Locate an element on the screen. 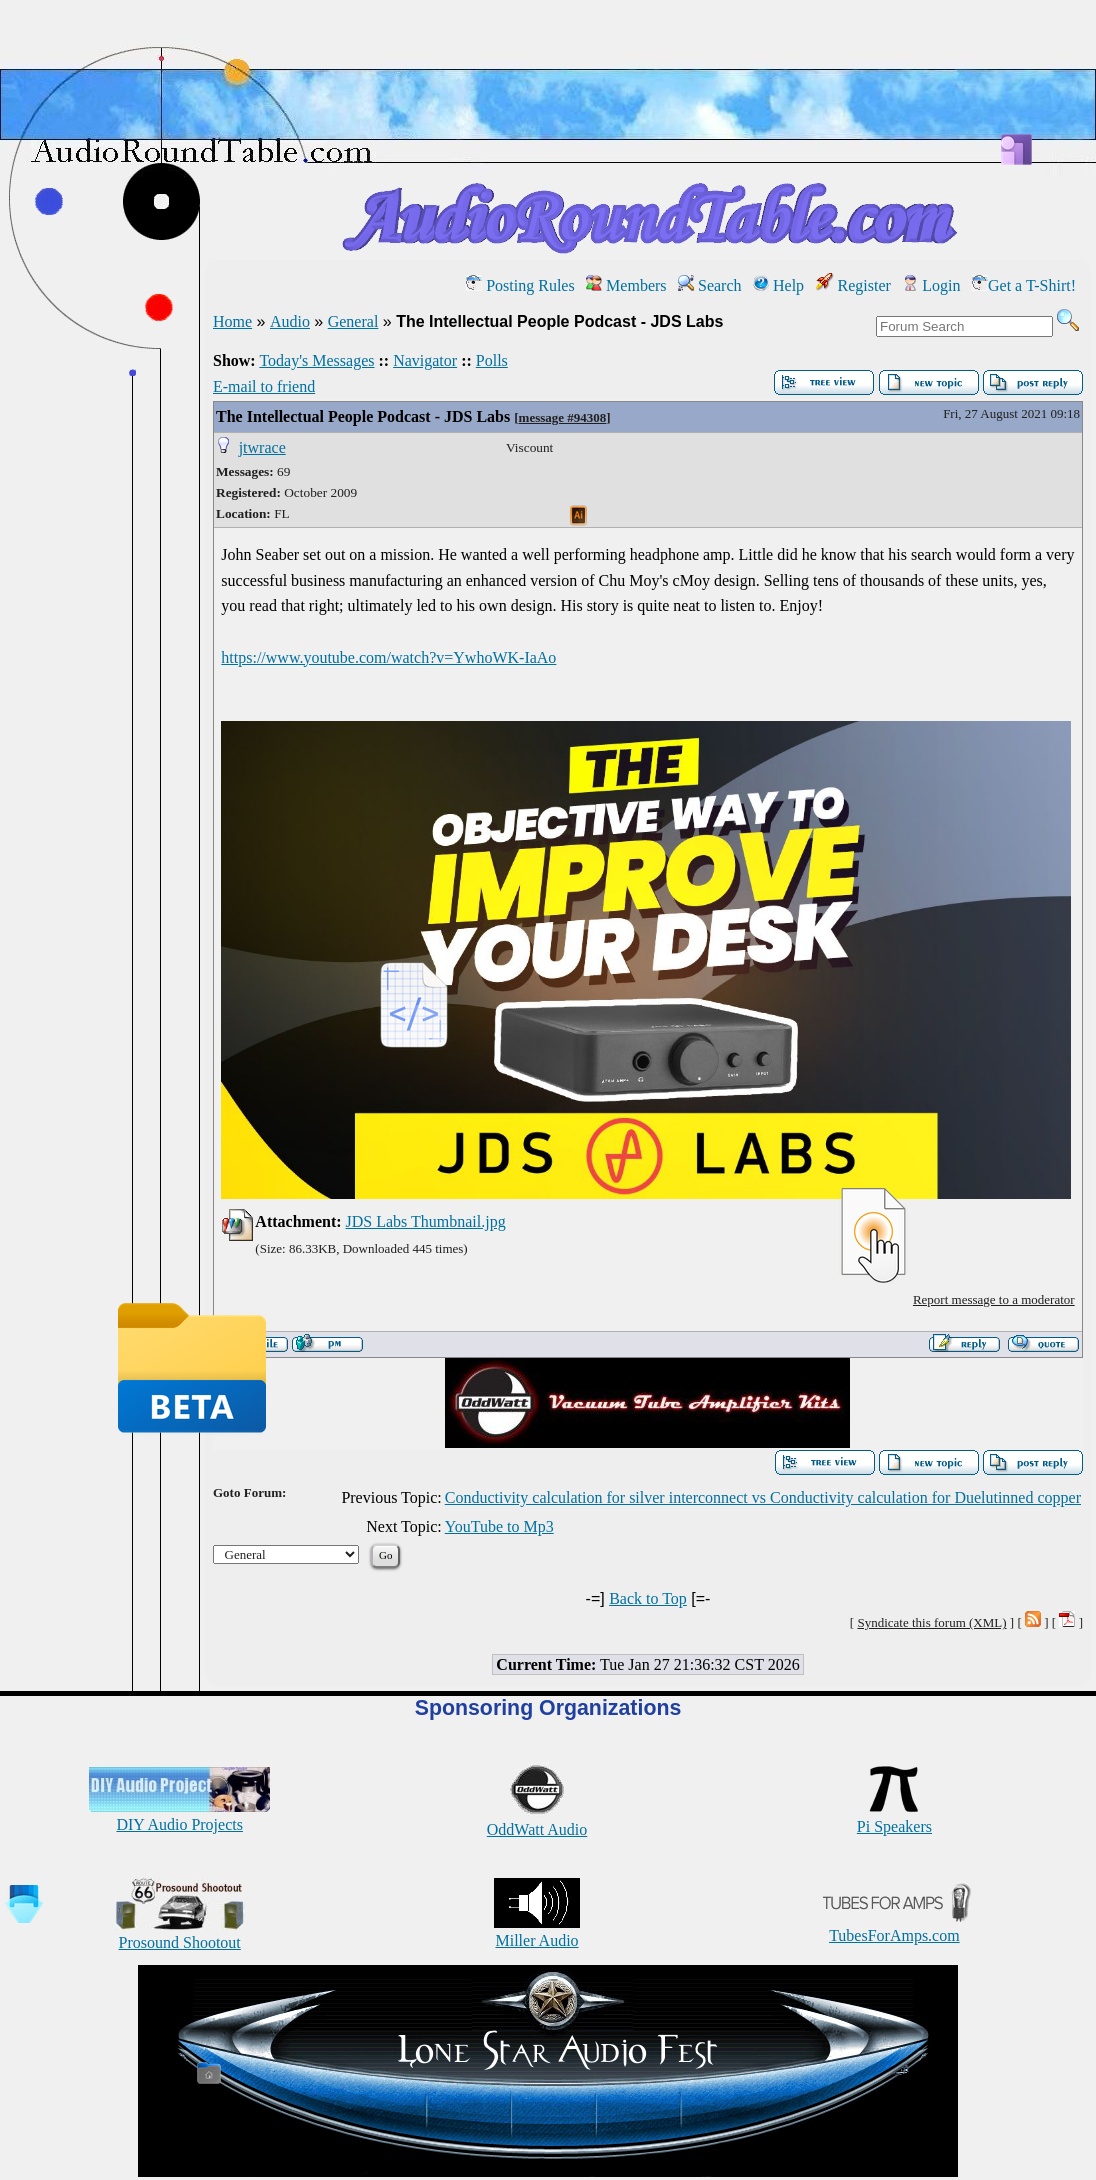 The image size is (1096, 2180). select or click on a file is located at coordinates (873, 1231).